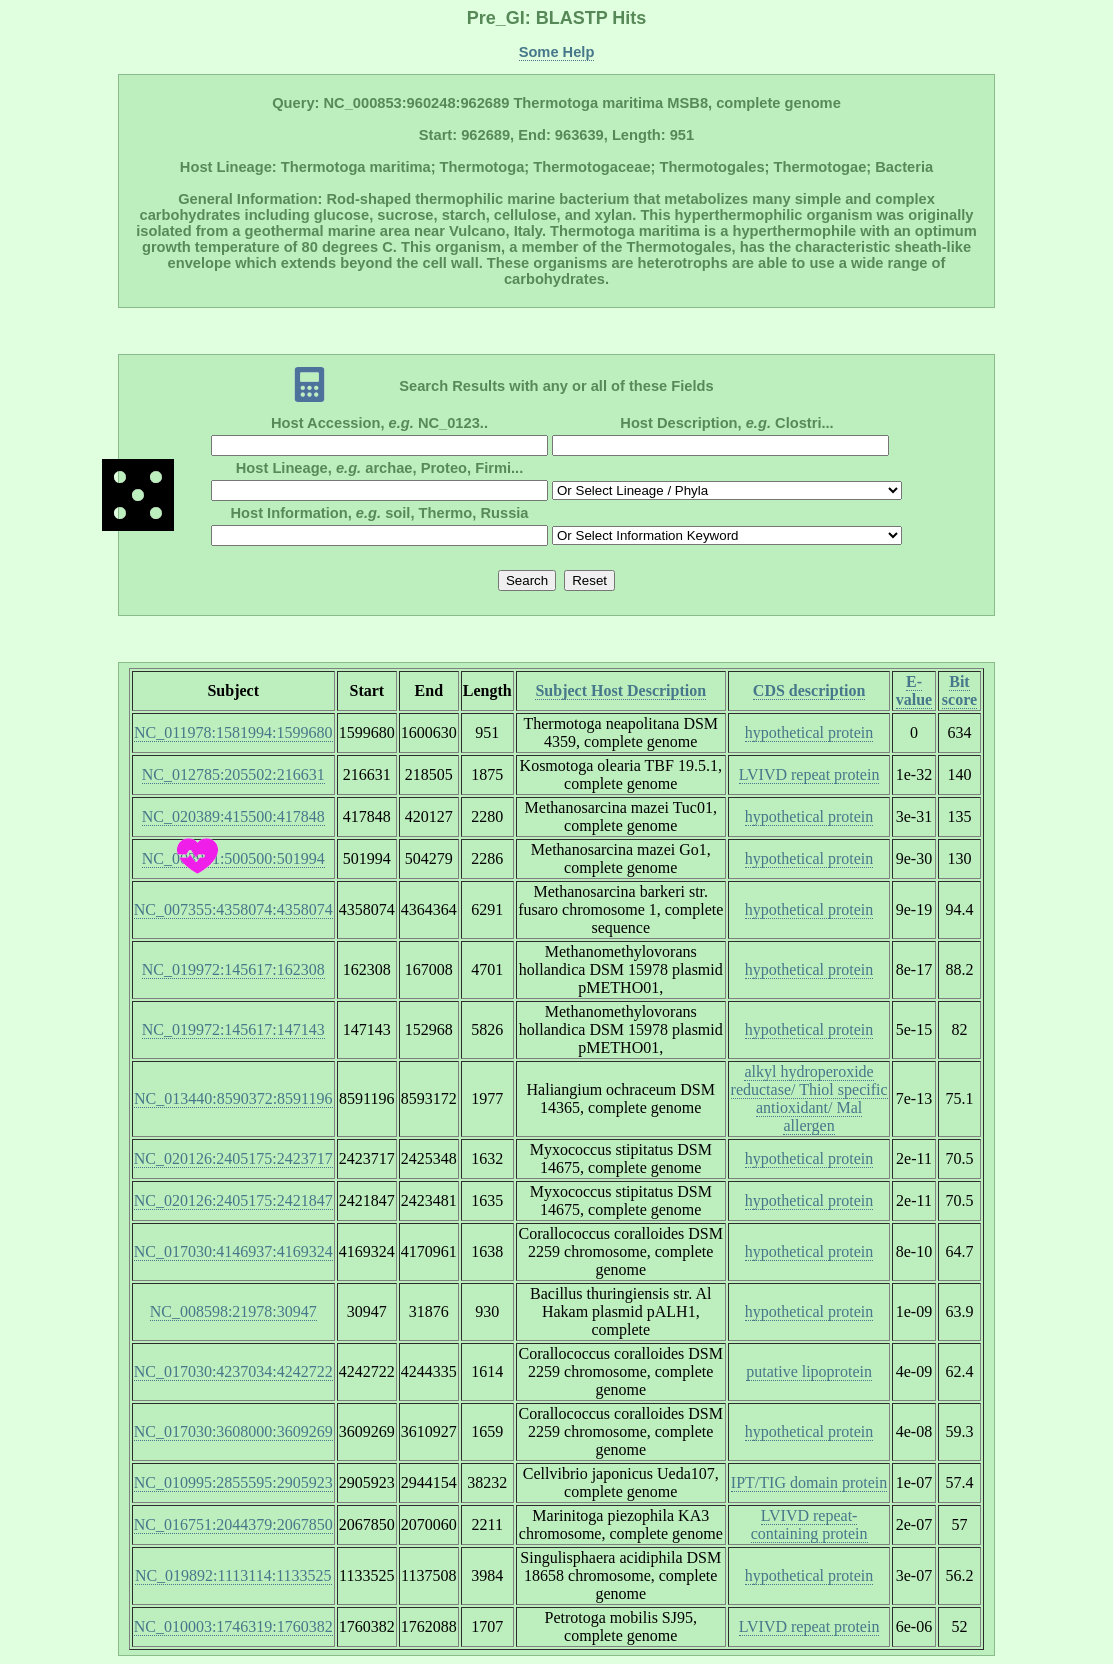 The height and width of the screenshot is (1664, 1113). What do you see at coordinates (309, 384) in the screenshot?
I see `open the calculator app` at bounding box center [309, 384].